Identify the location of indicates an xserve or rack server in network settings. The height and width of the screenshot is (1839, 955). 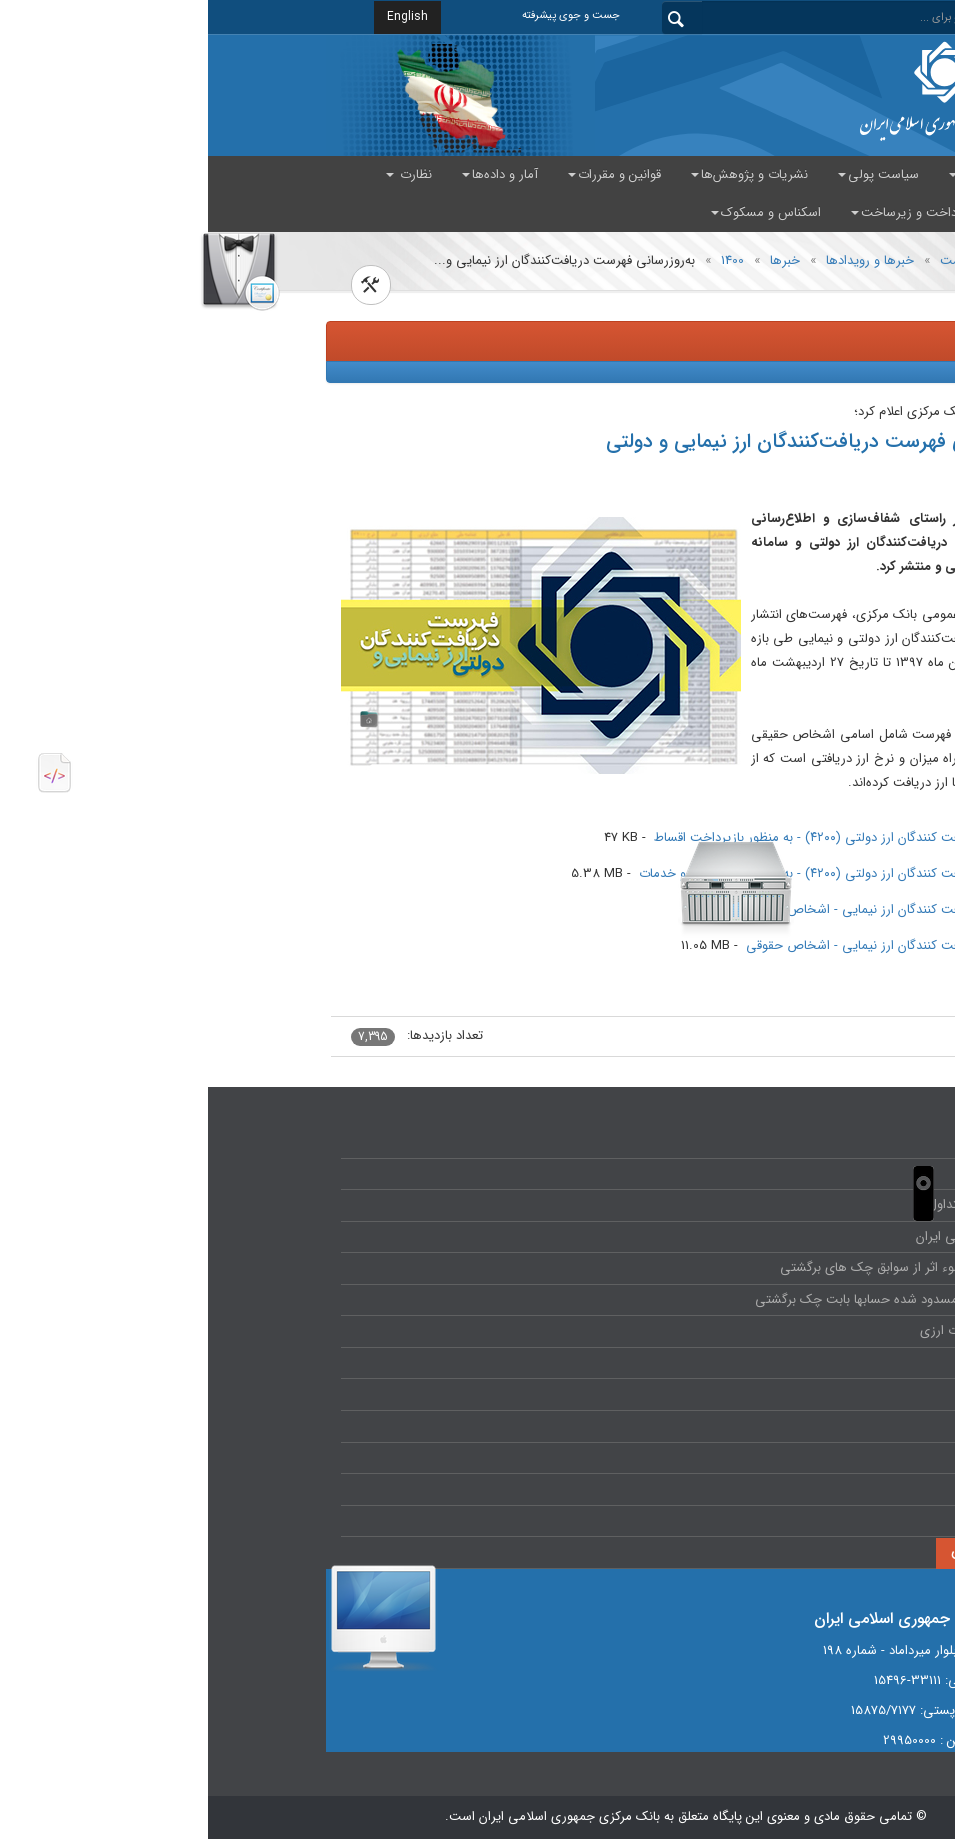
(736, 880).